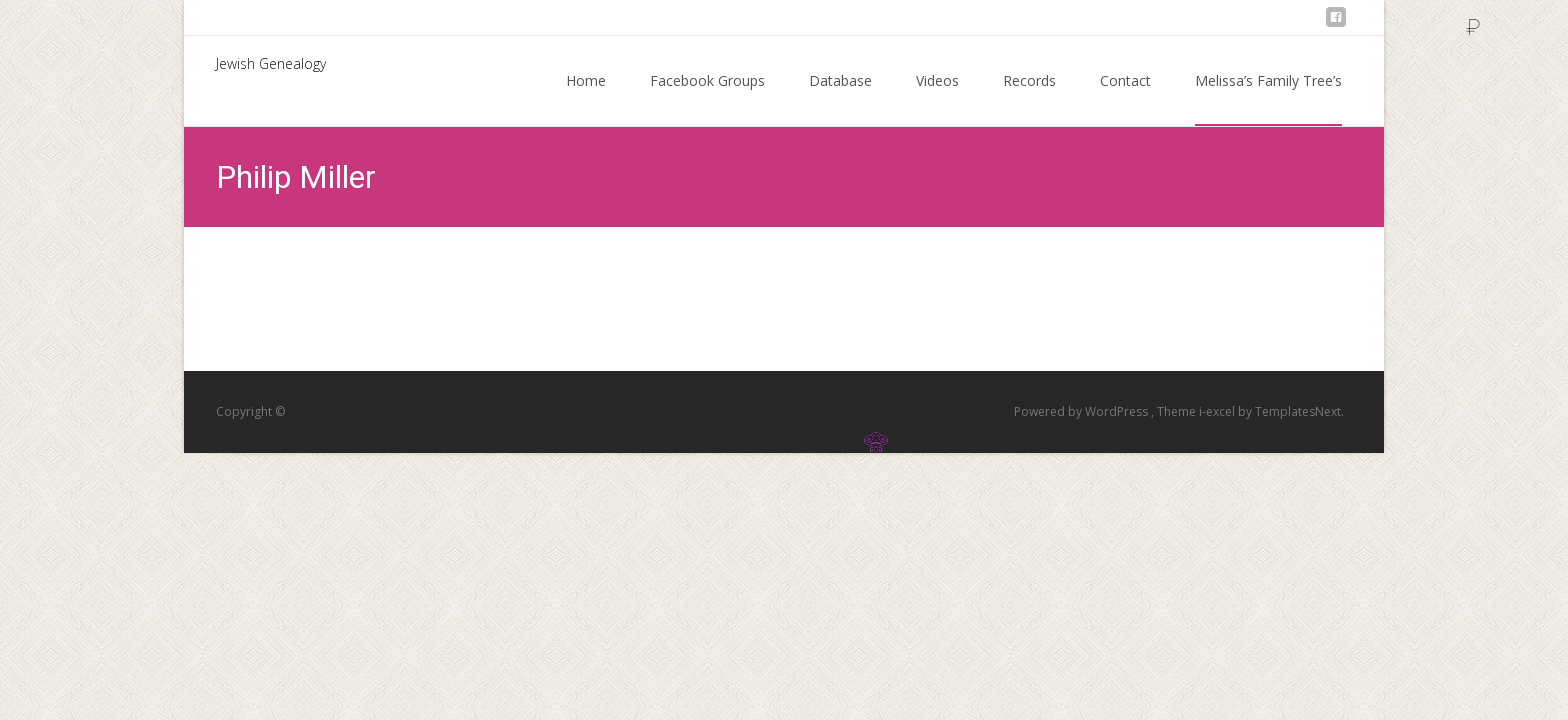 Image resolution: width=1568 pixels, height=720 pixels. I want to click on indicates Russian ruble currency, so click(1473, 27).